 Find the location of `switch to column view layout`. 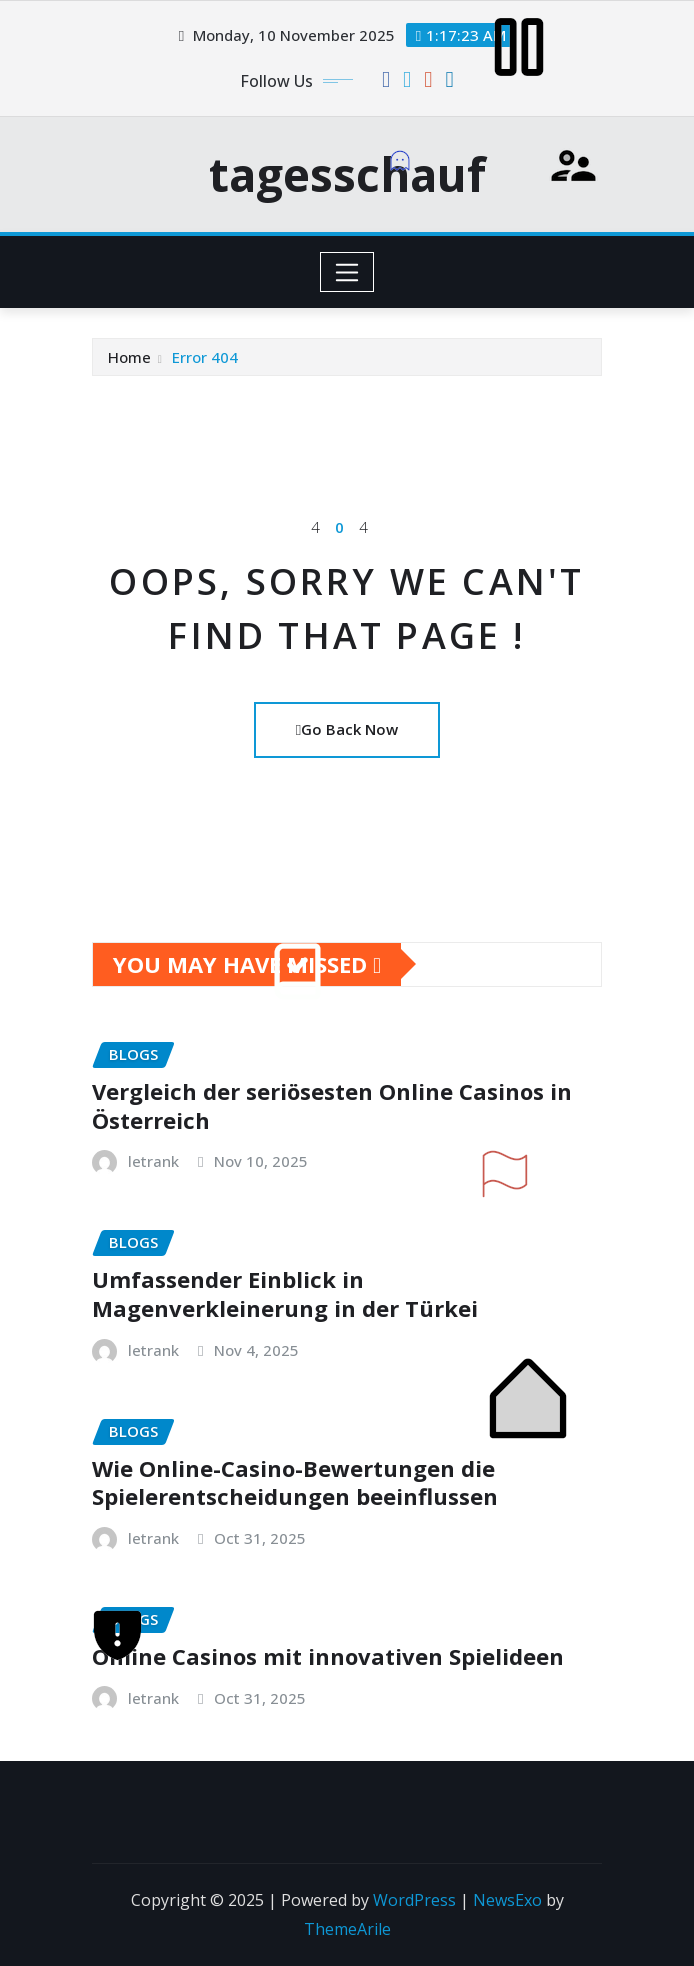

switch to column view layout is located at coordinates (519, 47).